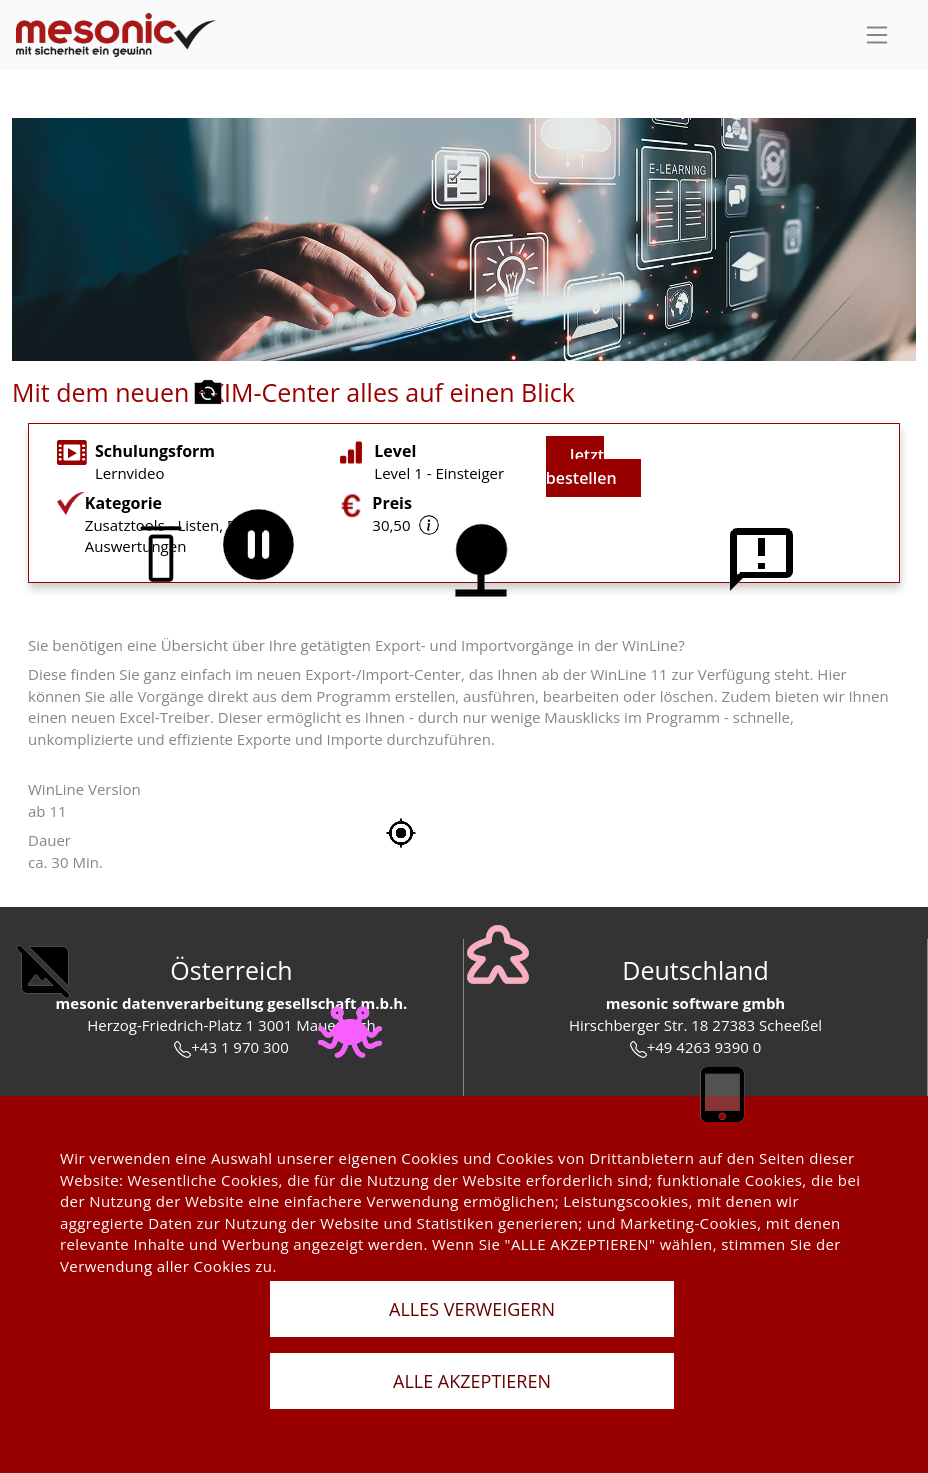 The image size is (928, 1473). What do you see at coordinates (498, 956) in the screenshot?
I see `access board game or tabletop gaming features` at bounding box center [498, 956].